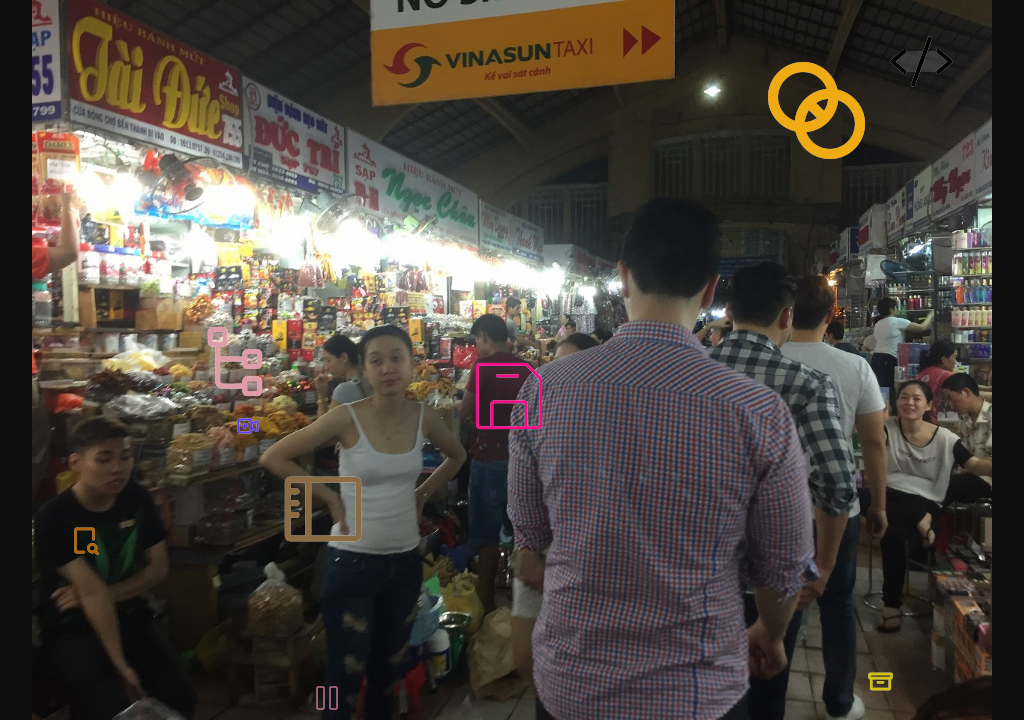  What do you see at coordinates (816, 110) in the screenshot?
I see `intersect or merge selected objects` at bounding box center [816, 110].